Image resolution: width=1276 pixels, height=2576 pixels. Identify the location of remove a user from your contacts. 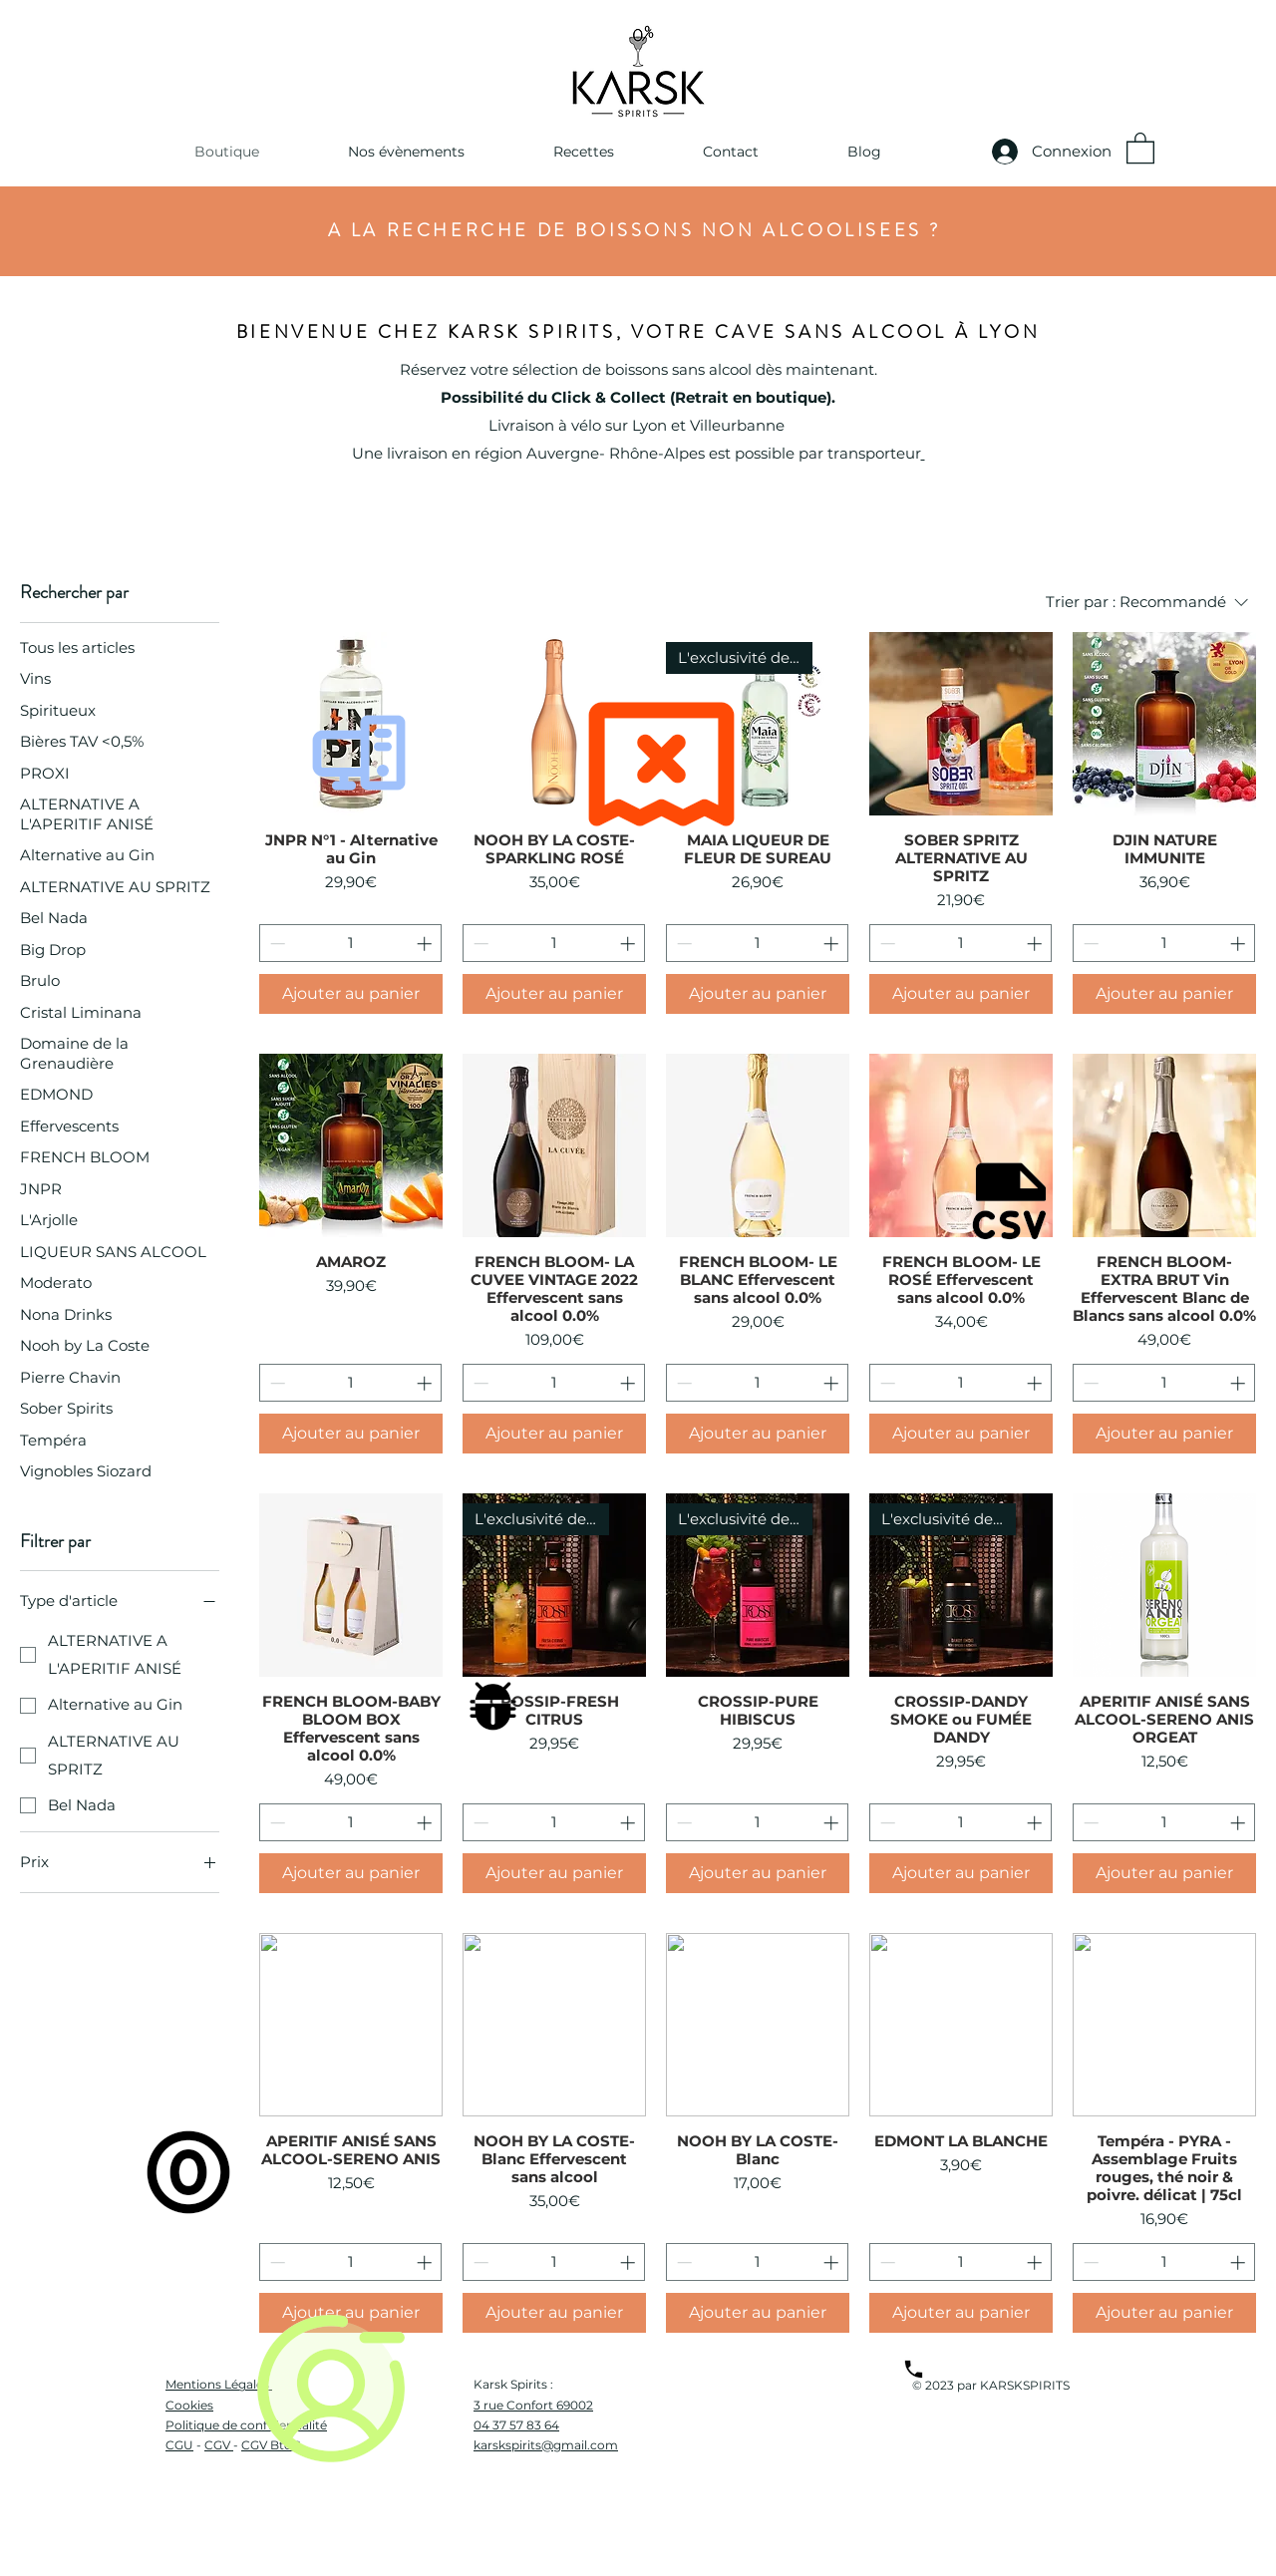
(331, 2389).